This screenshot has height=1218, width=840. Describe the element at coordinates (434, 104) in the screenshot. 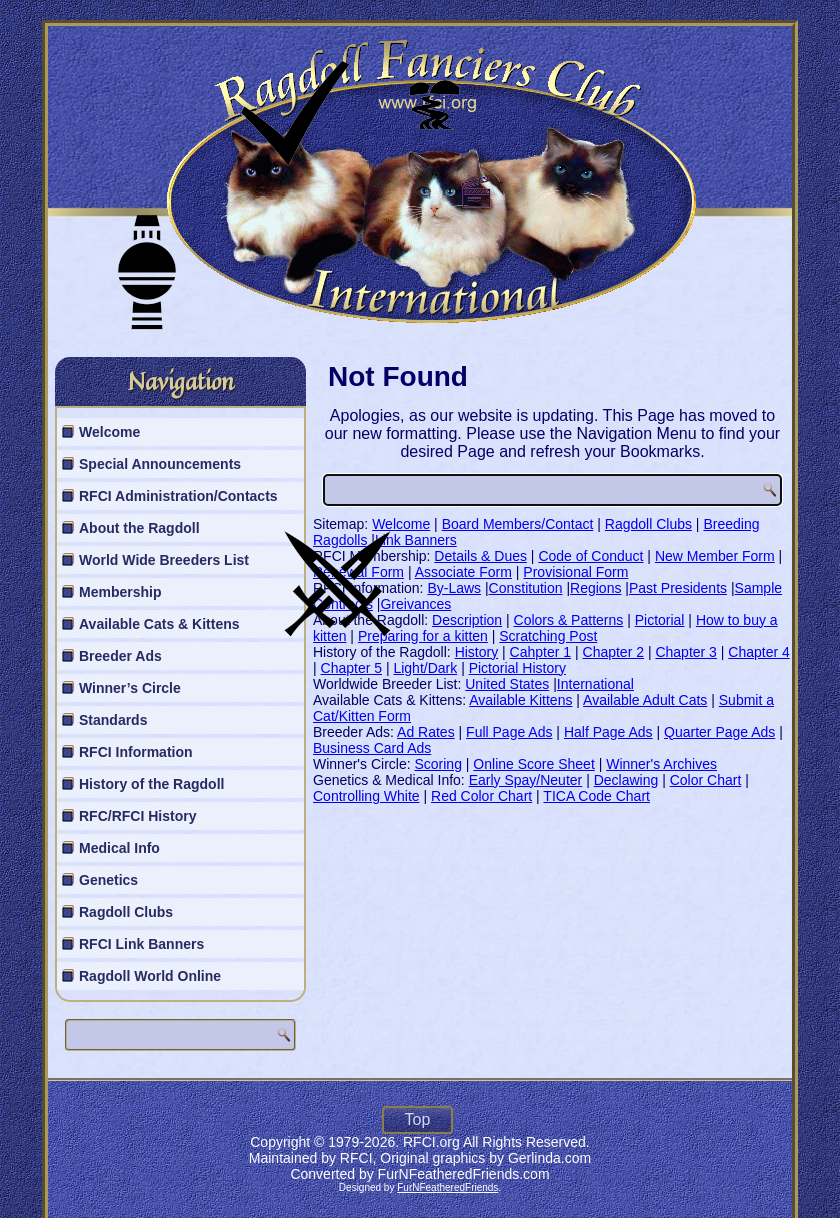

I see `view river or waterway on map` at that location.